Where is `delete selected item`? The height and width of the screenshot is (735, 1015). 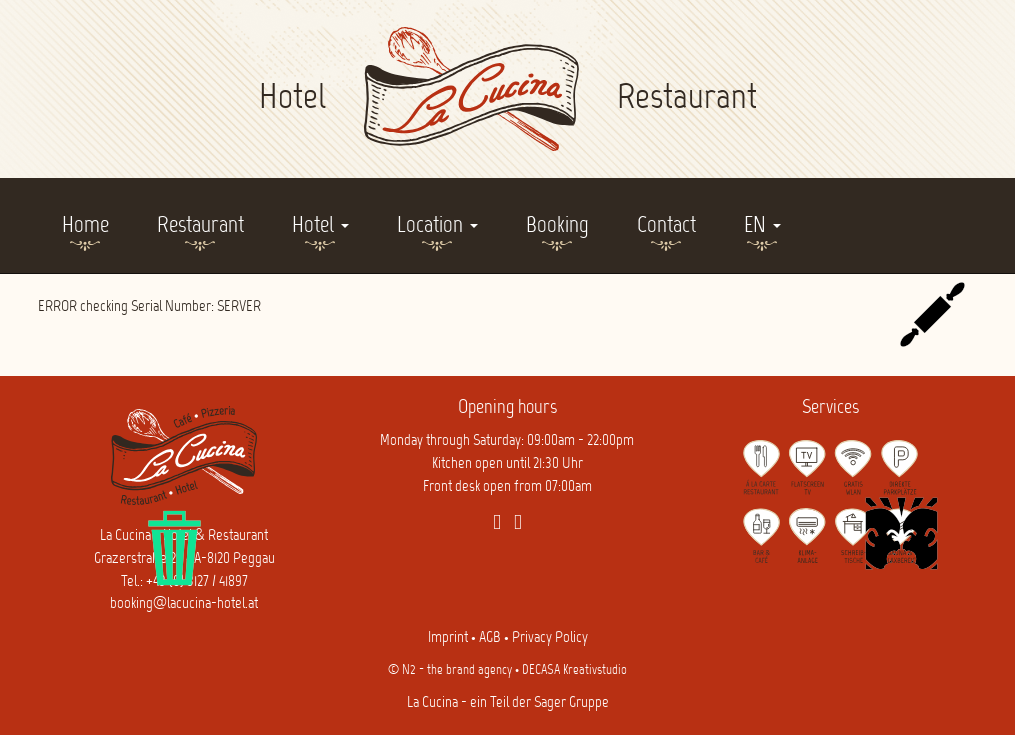 delete selected item is located at coordinates (174, 540).